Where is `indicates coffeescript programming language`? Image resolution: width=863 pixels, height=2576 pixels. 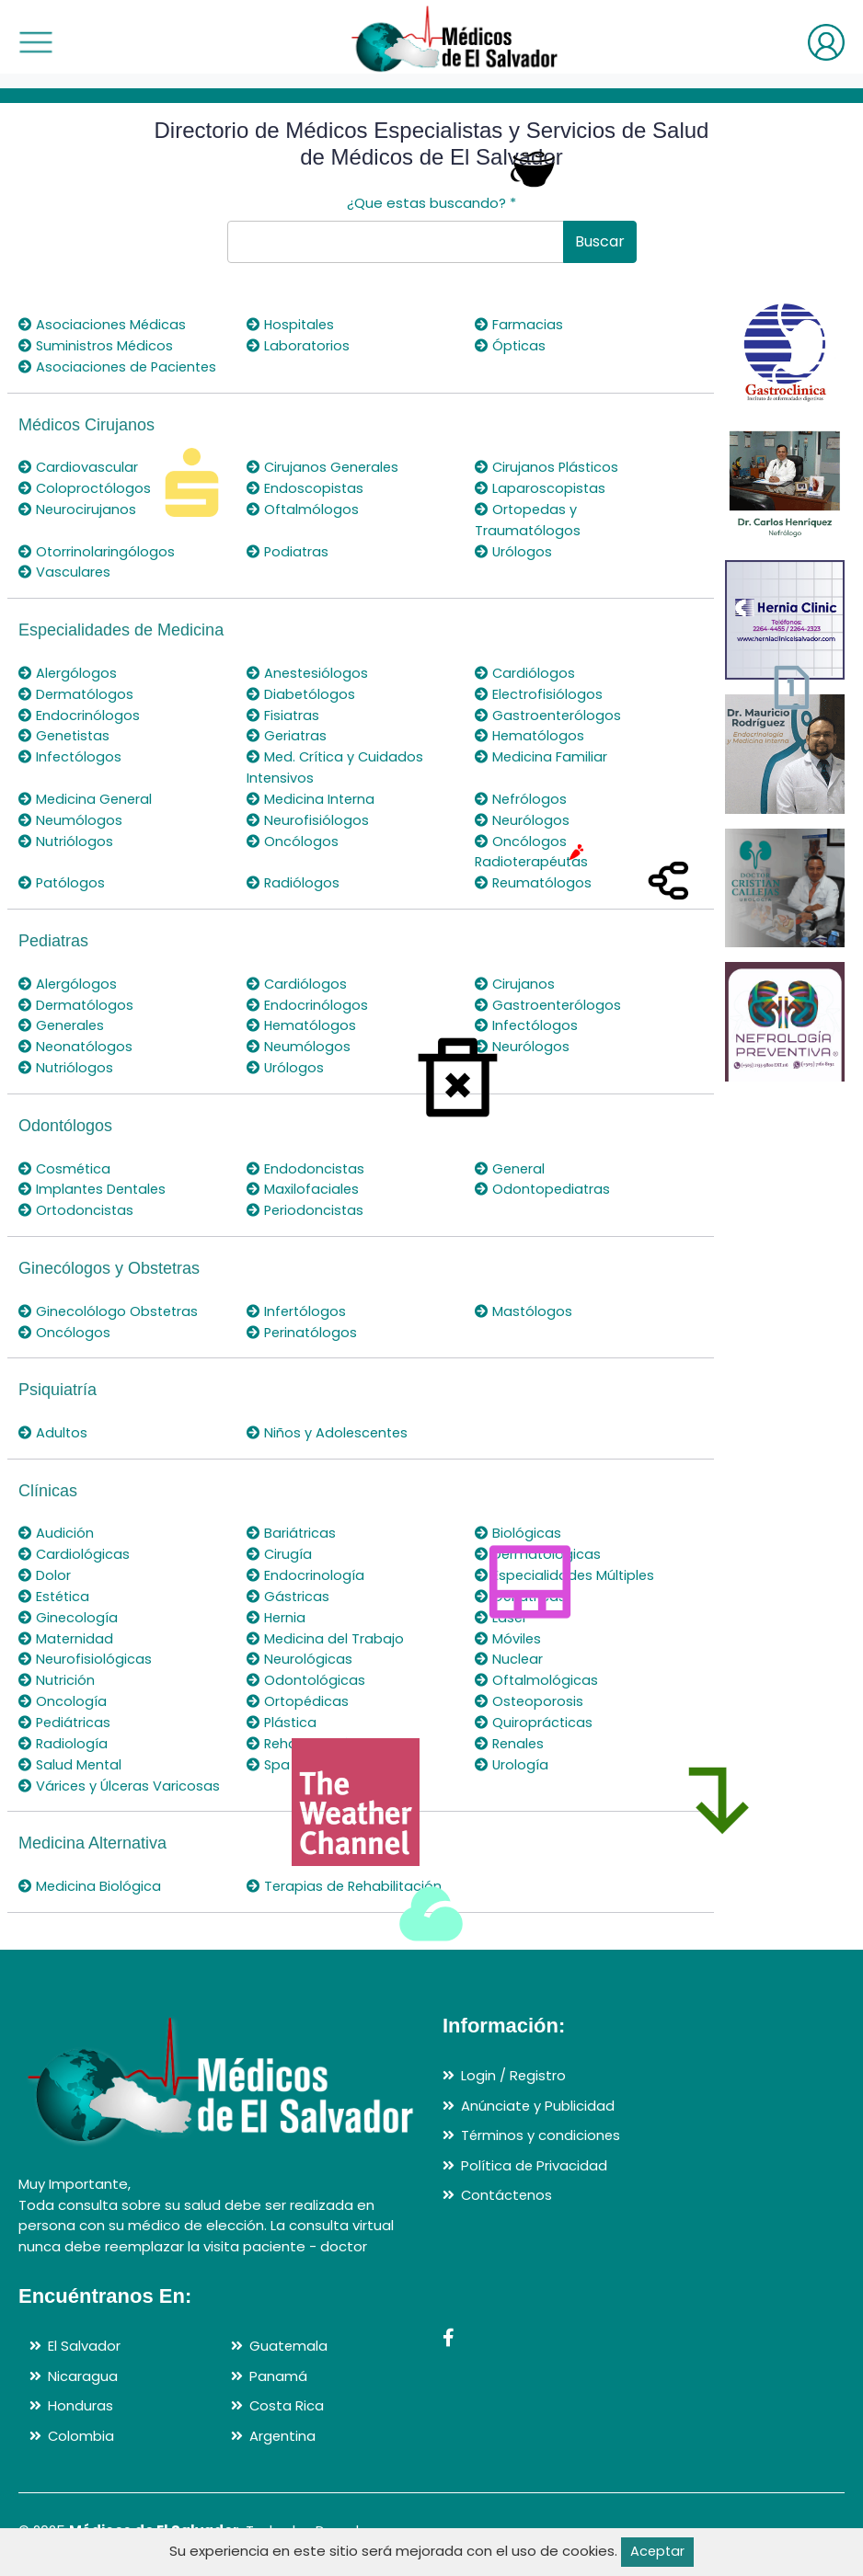
indicates coffeescript programming language is located at coordinates (533, 169).